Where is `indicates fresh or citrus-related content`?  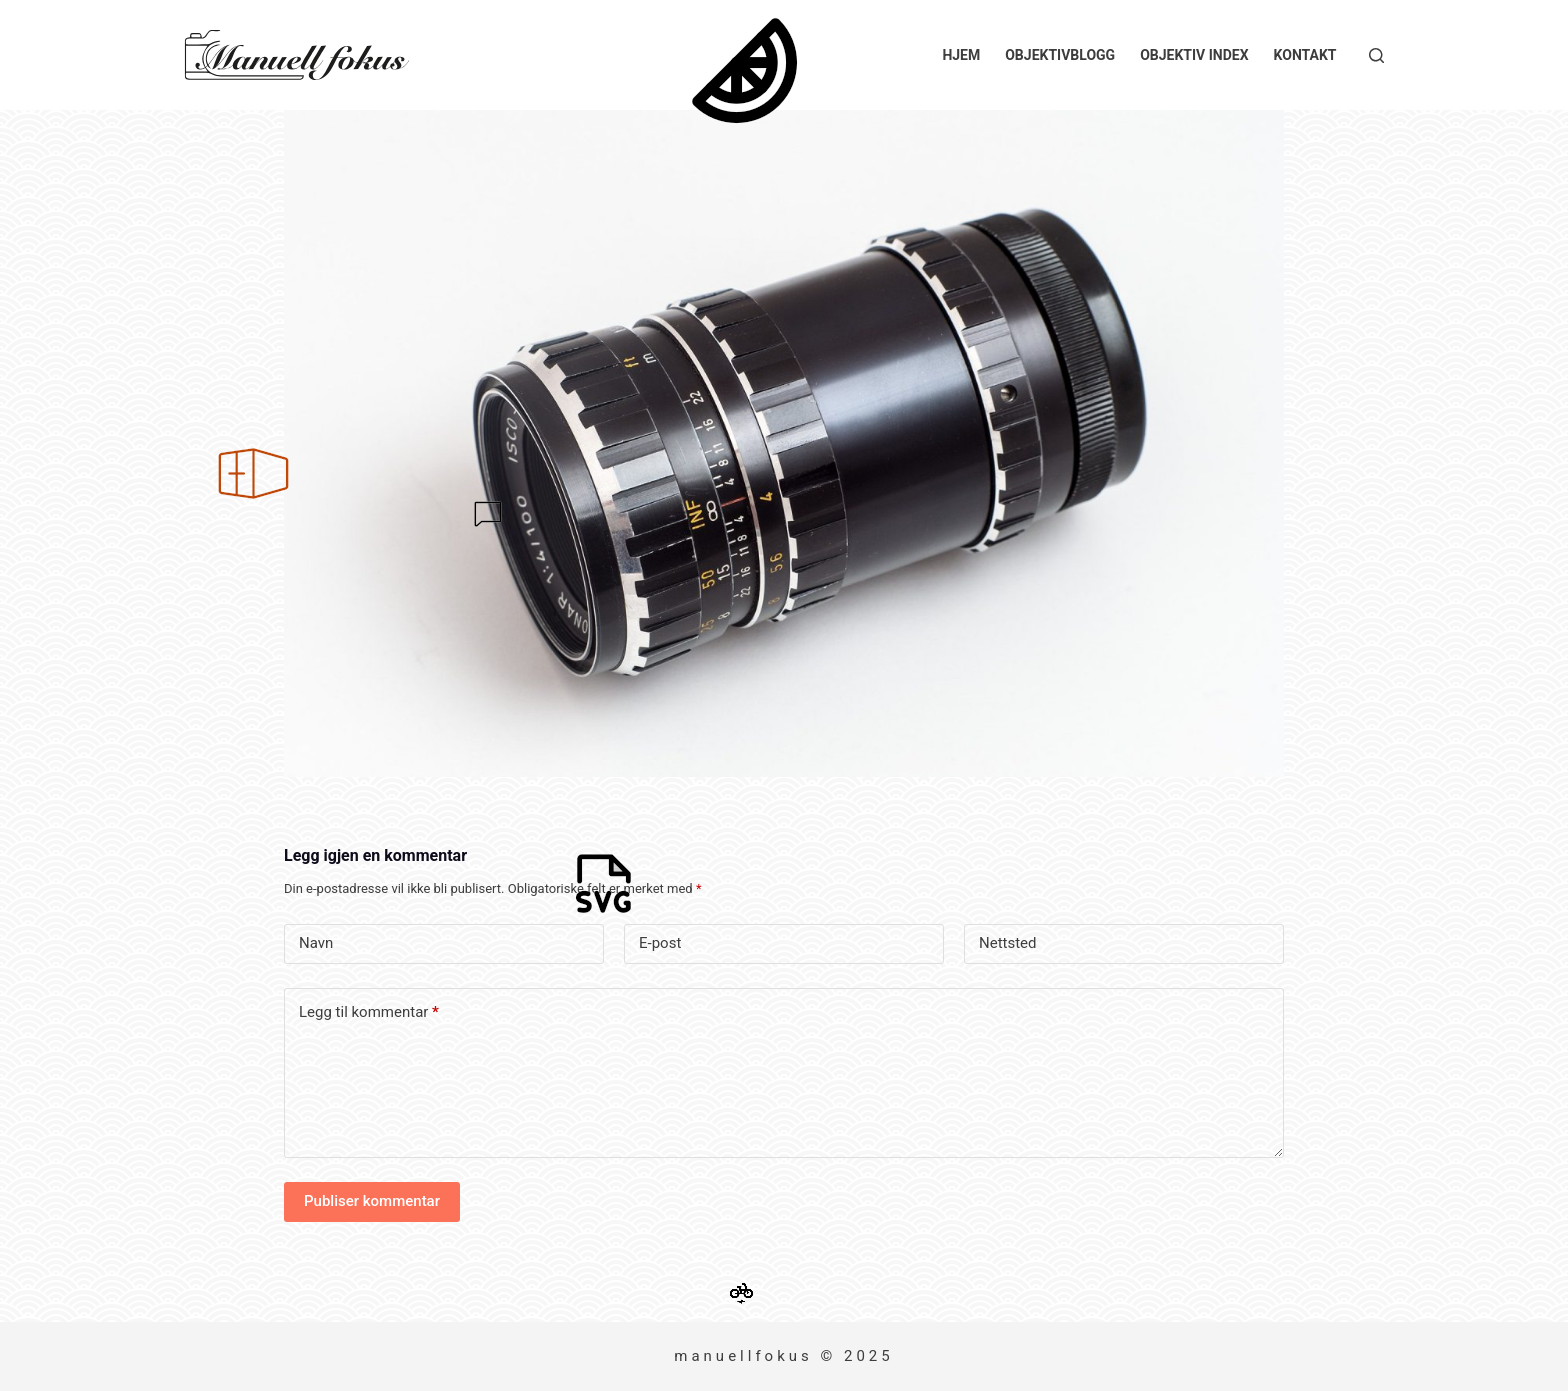 indicates fresh or citrus-related content is located at coordinates (745, 71).